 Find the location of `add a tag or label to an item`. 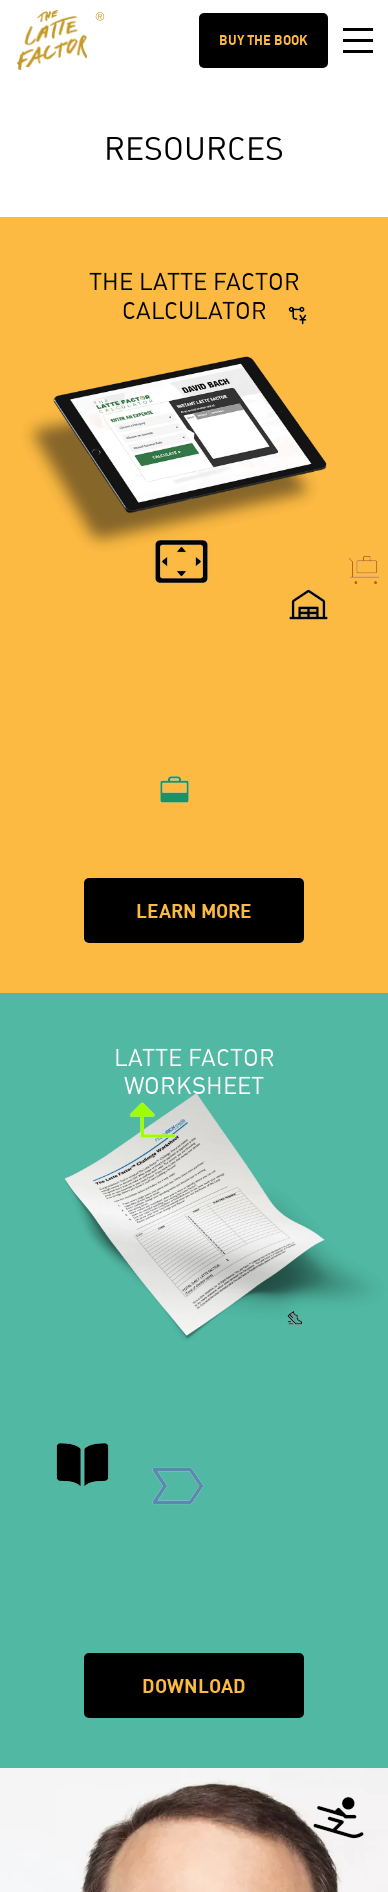

add a tag or label to an item is located at coordinates (176, 1486).